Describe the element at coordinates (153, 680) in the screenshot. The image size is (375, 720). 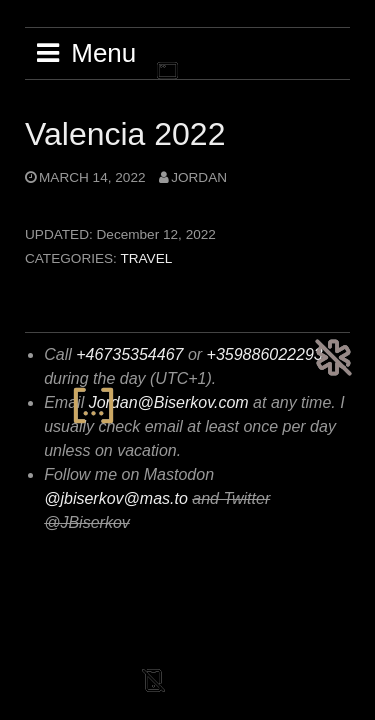
I see `disable mobile device` at that location.